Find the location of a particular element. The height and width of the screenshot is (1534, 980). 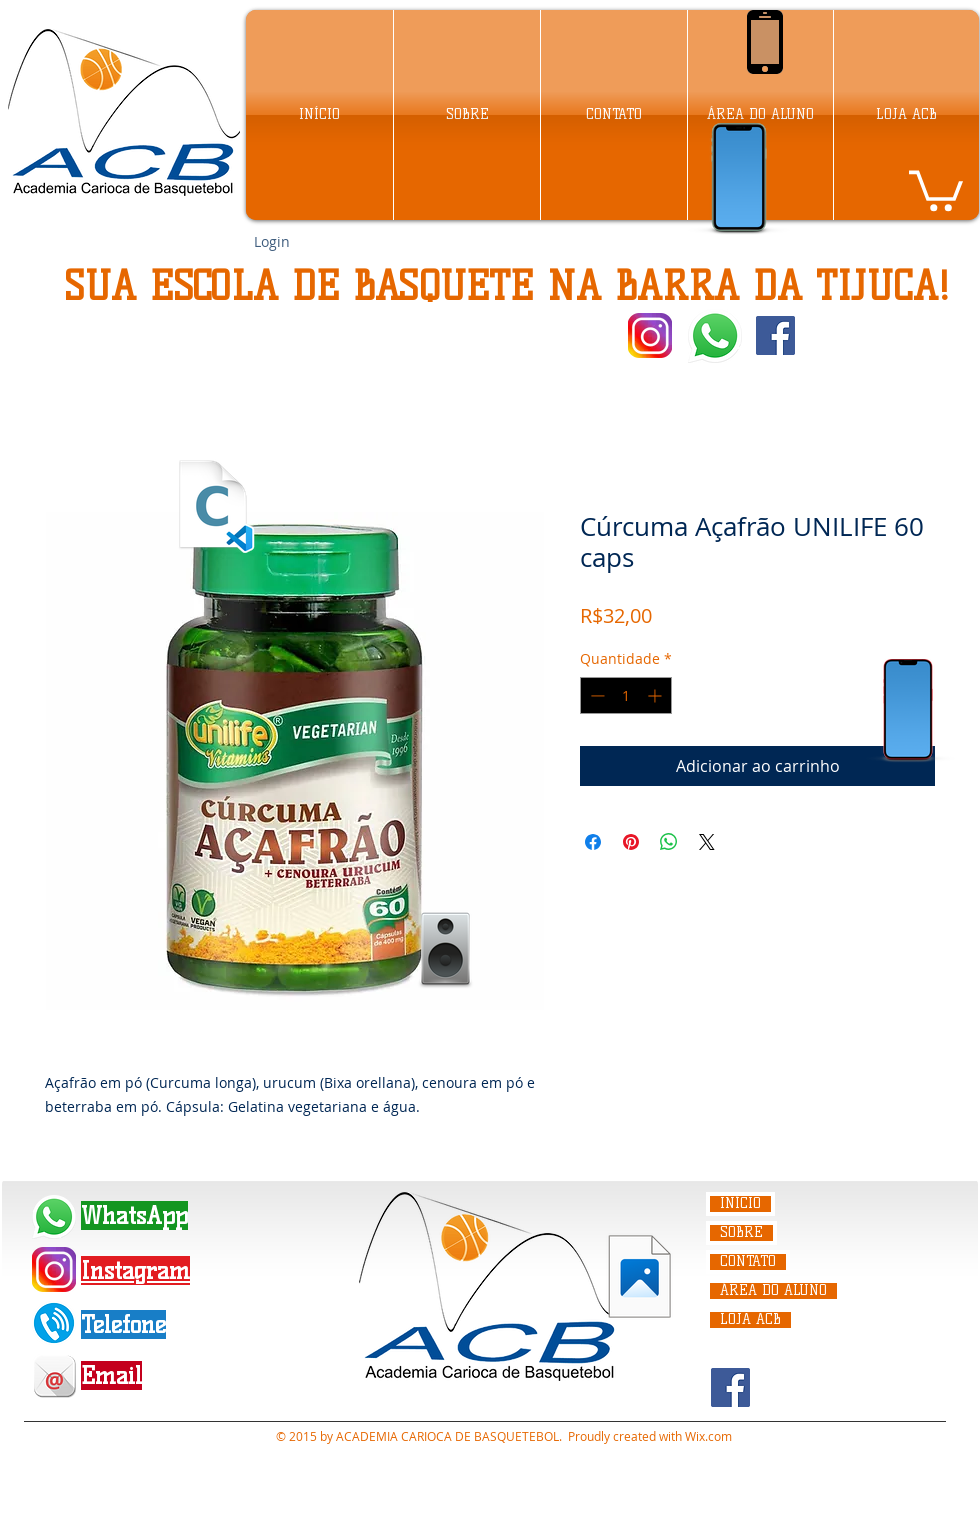

iPhone 11 or 12 device icon is located at coordinates (739, 179).